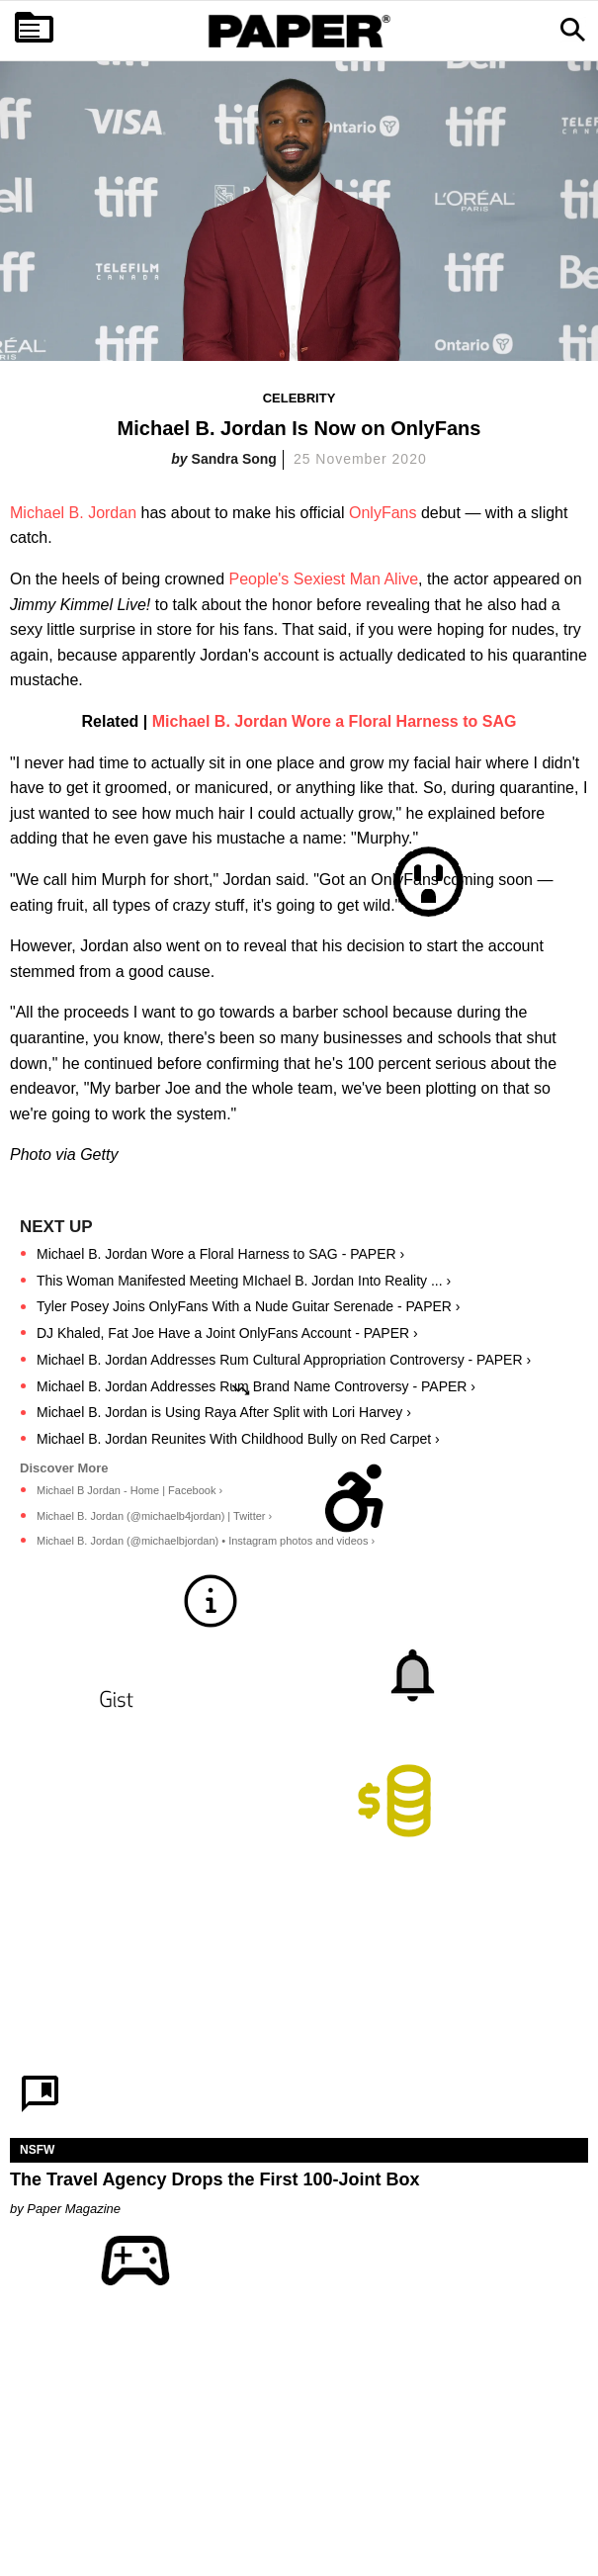  I want to click on view notifications, so click(412, 1674).